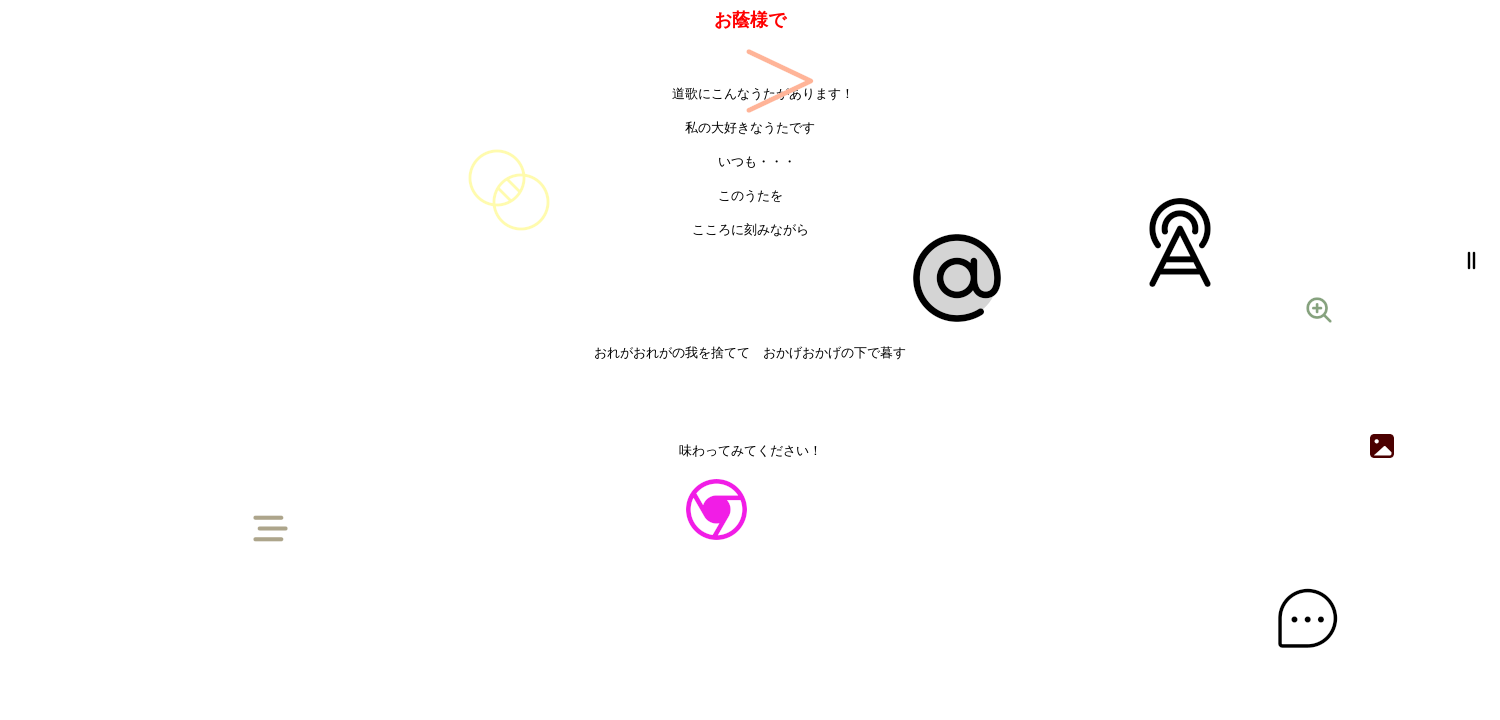 The image size is (1500, 720). I want to click on navigate to the next item or page, so click(775, 81).